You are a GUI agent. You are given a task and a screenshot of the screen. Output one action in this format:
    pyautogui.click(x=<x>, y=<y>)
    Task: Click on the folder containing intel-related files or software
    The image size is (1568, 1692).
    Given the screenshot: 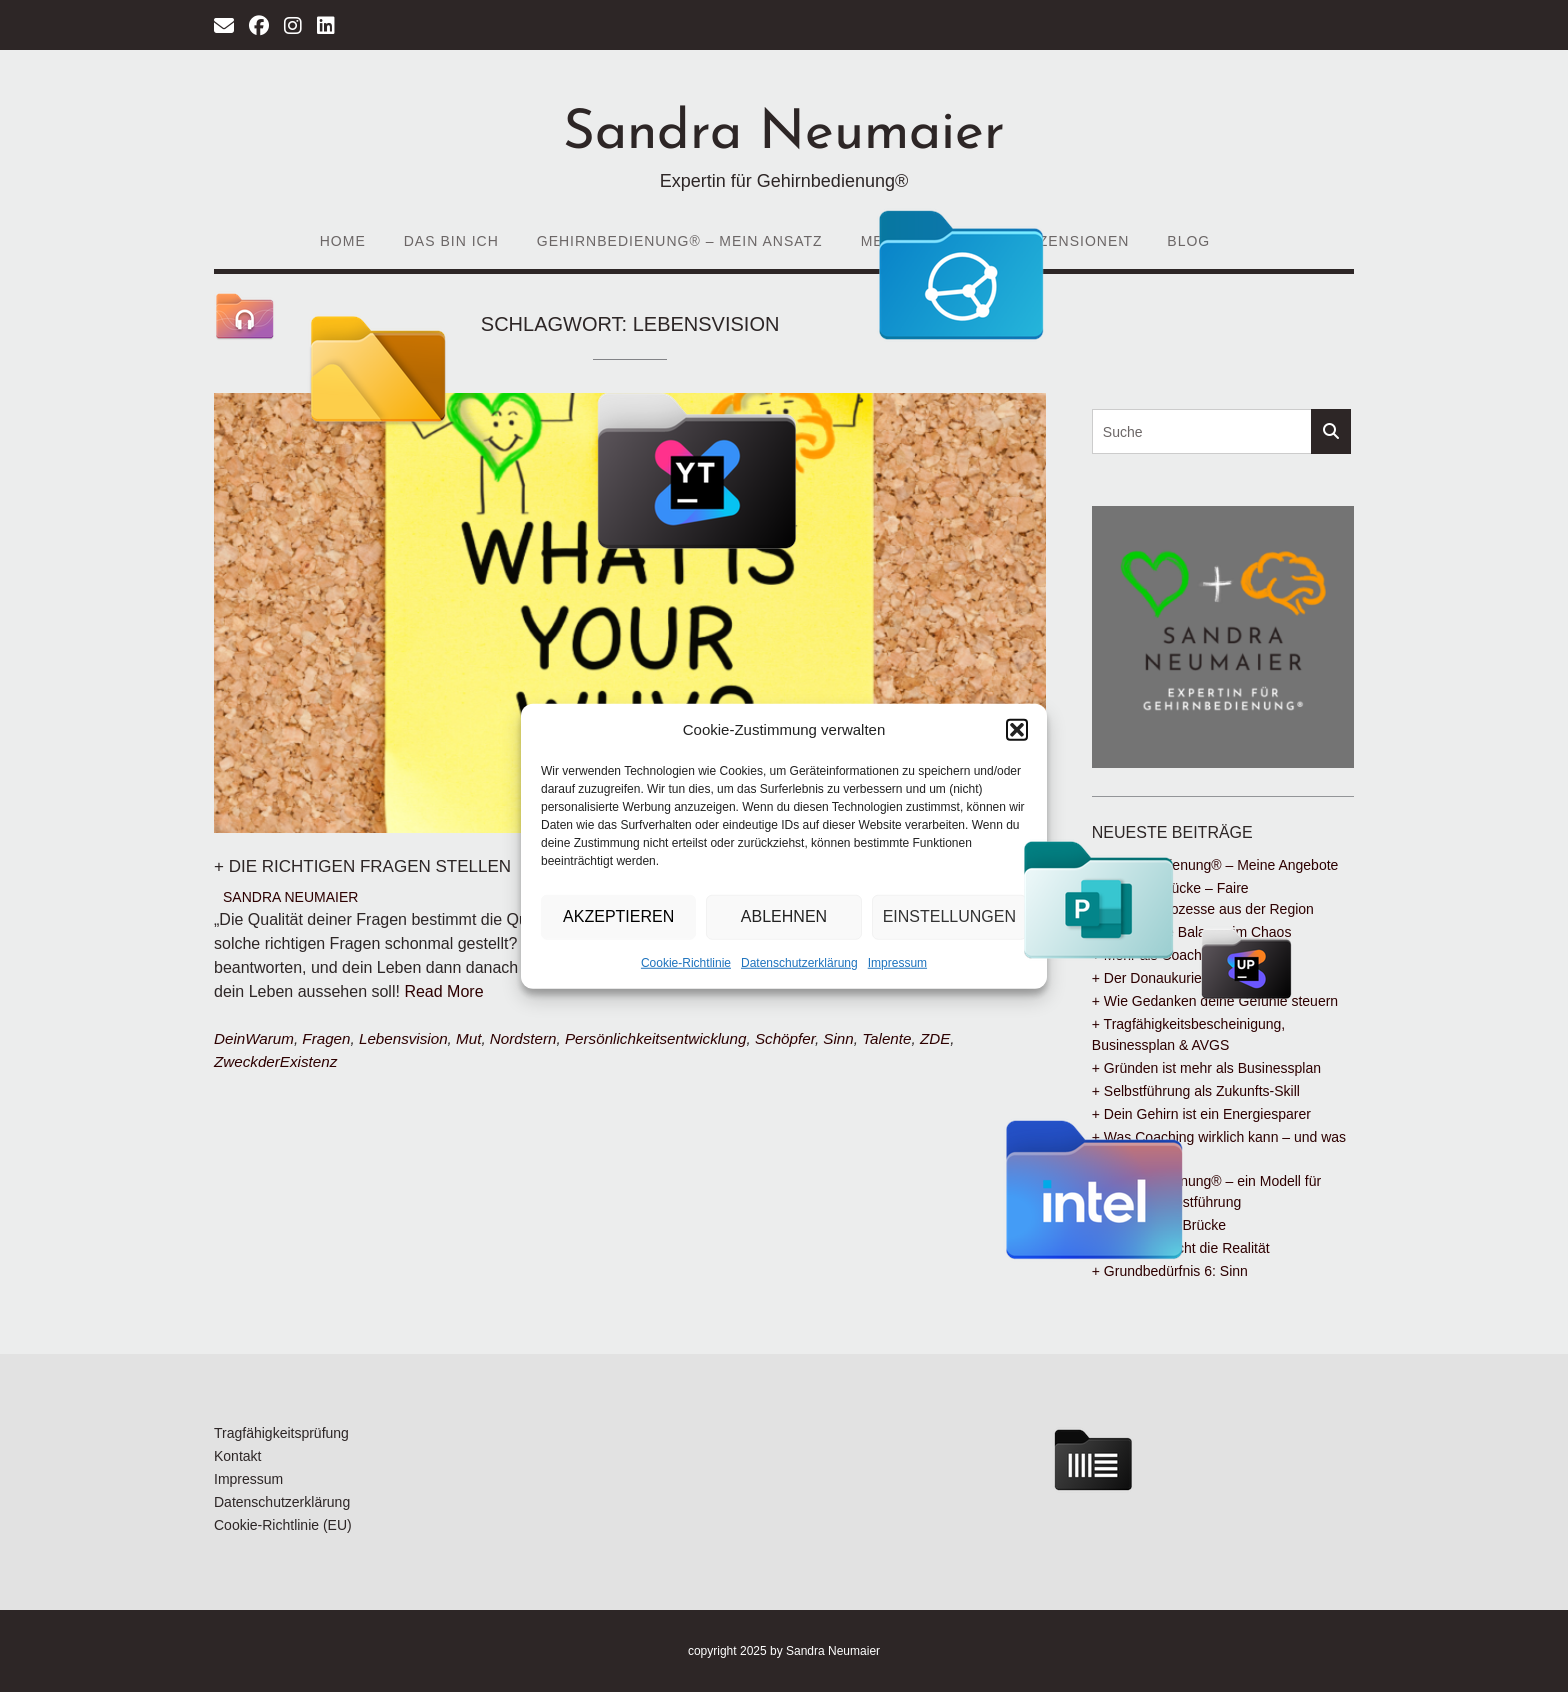 What is the action you would take?
    pyautogui.click(x=1093, y=1194)
    